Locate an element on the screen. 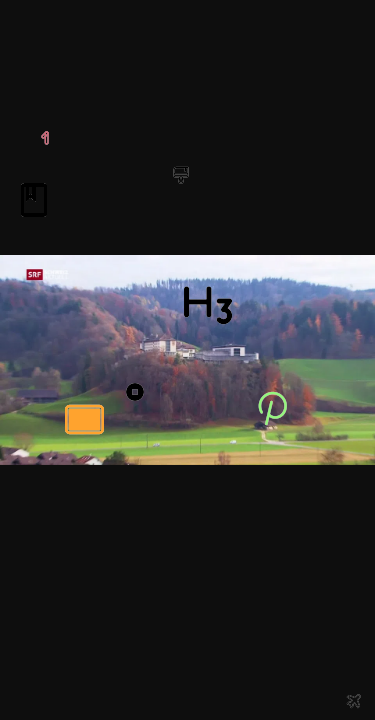 The width and height of the screenshot is (375, 720). enable airplane mode is located at coordinates (354, 701).